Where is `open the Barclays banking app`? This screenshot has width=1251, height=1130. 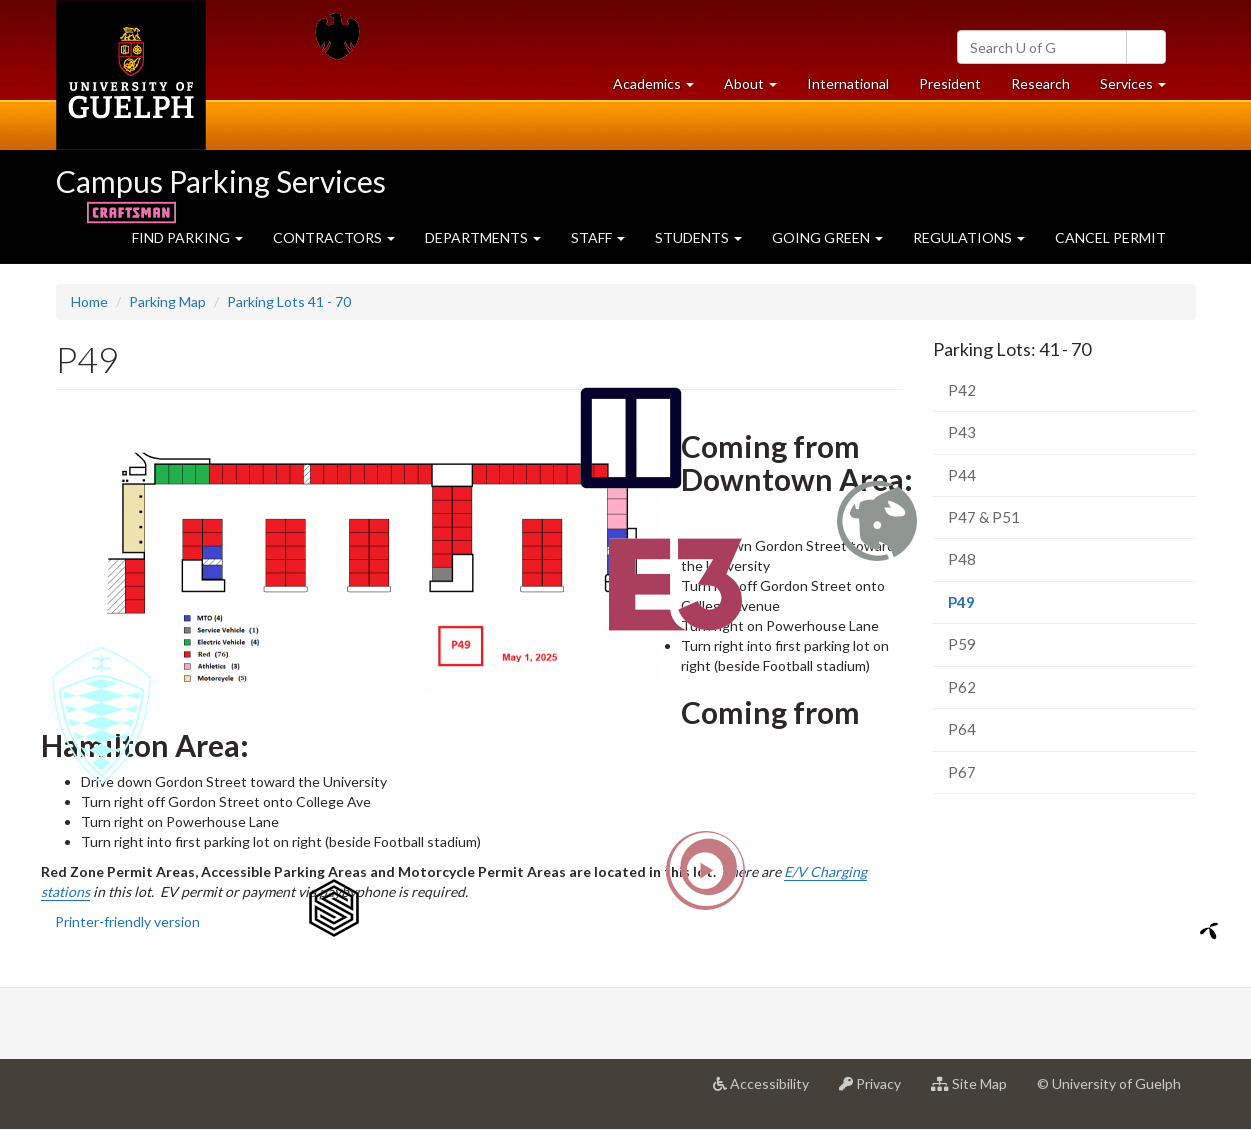 open the Barclays banking app is located at coordinates (337, 36).